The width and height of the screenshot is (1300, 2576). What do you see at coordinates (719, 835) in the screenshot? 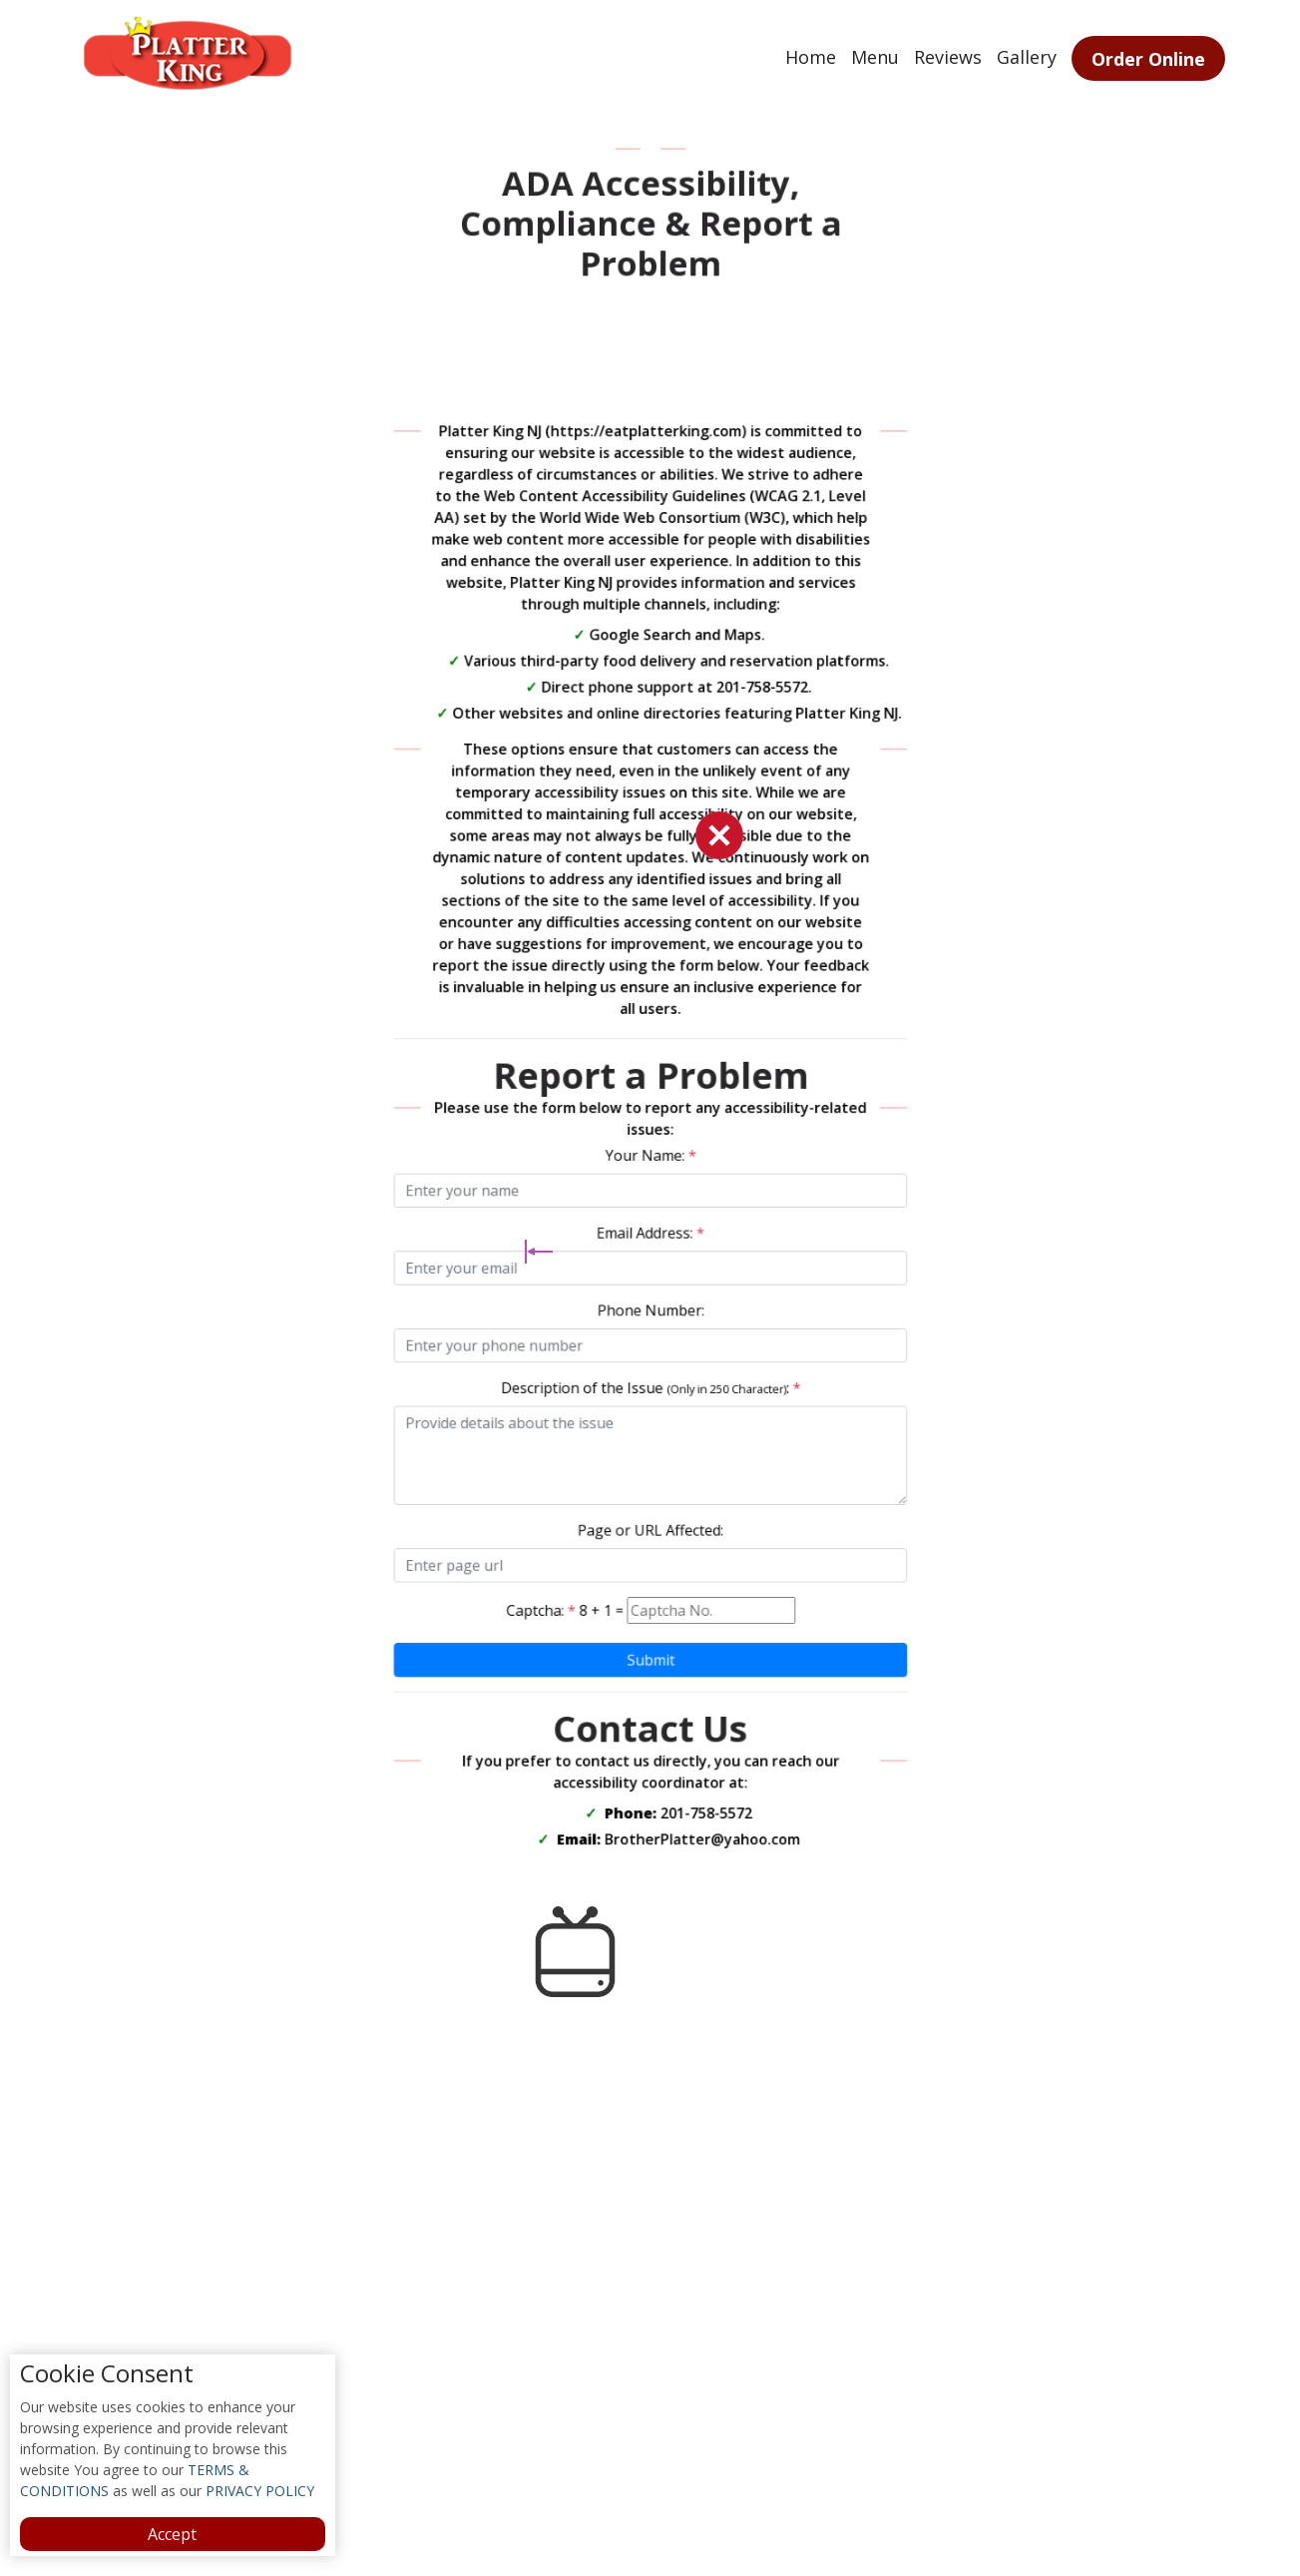
I see `stop or cancel a running process` at bounding box center [719, 835].